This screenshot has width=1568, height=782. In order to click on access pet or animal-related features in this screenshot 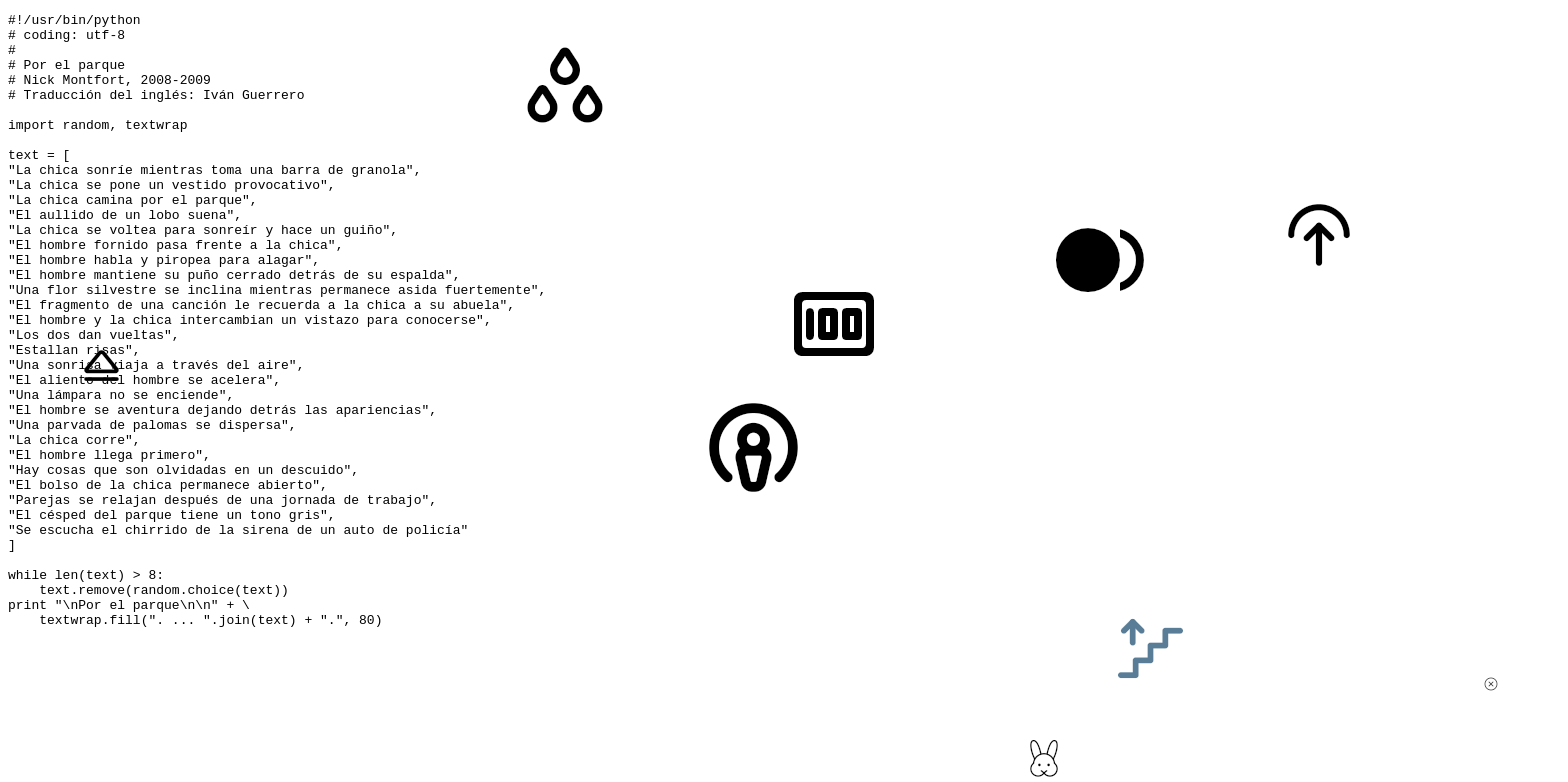, I will do `click(1044, 759)`.